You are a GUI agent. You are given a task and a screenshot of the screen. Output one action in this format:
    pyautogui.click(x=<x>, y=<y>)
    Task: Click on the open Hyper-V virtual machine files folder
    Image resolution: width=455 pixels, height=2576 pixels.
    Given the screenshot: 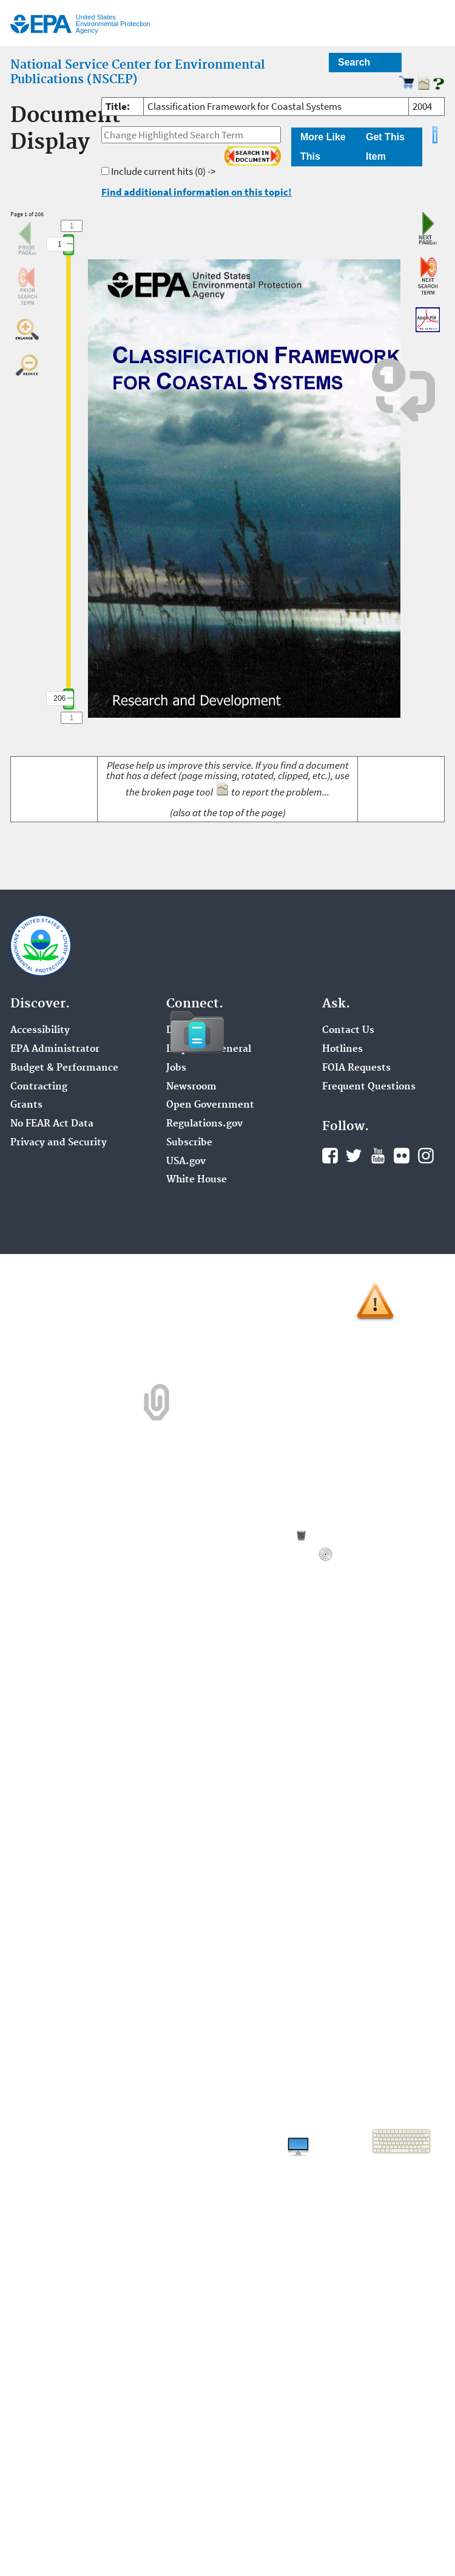 What is the action you would take?
    pyautogui.click(x=197, y=1033)
    